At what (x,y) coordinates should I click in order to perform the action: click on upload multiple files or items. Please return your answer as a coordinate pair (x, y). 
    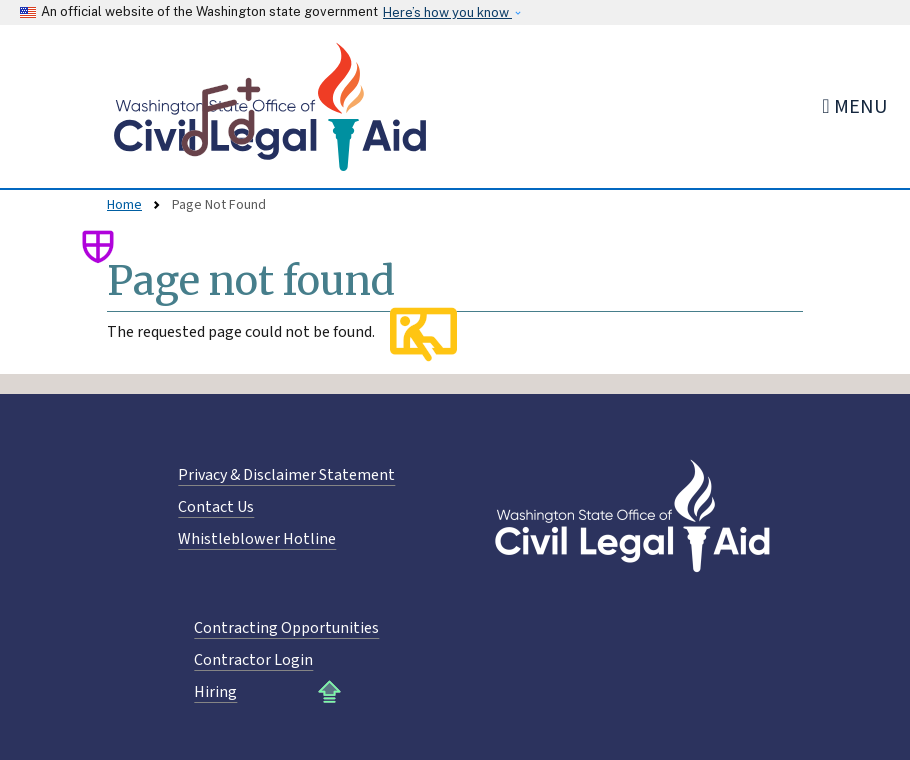
    Looking at the image, I should click on (329, 692).